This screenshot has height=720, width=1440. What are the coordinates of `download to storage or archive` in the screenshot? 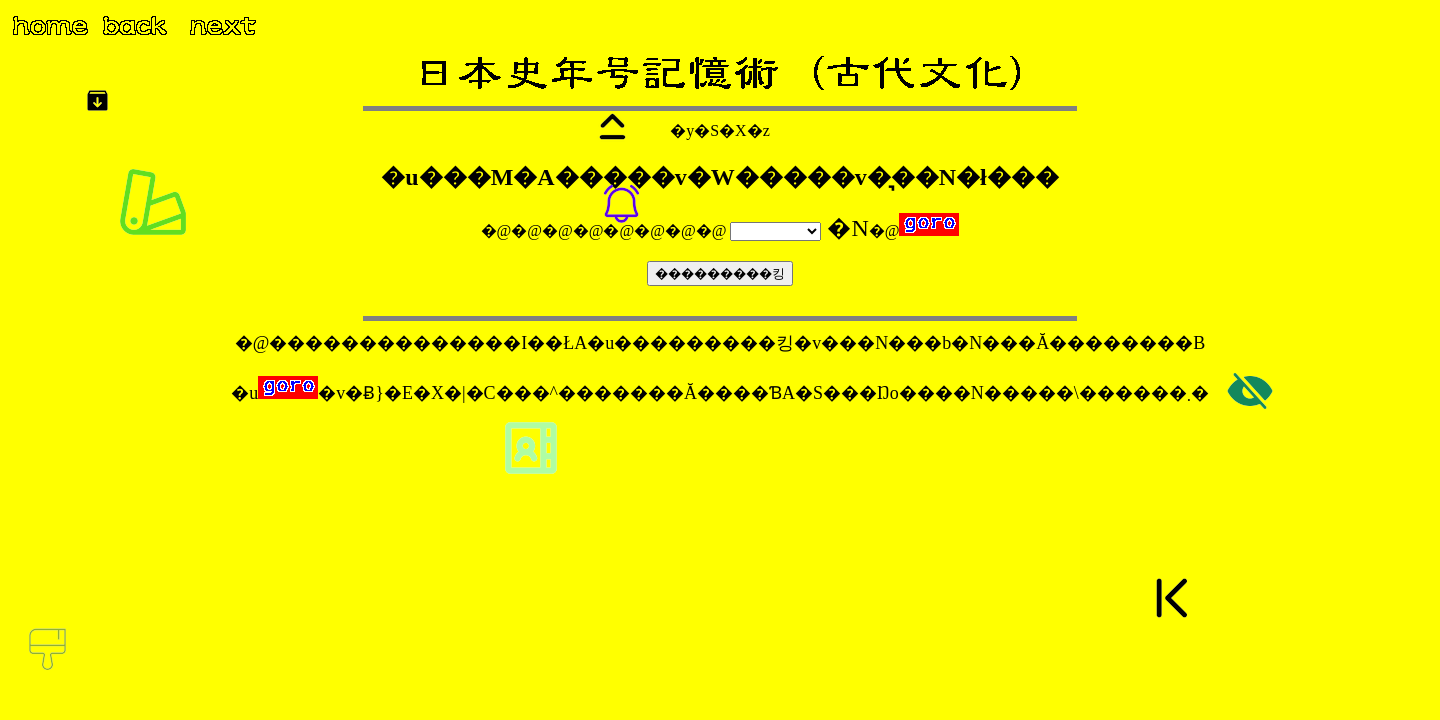 It's located at (97, 100).